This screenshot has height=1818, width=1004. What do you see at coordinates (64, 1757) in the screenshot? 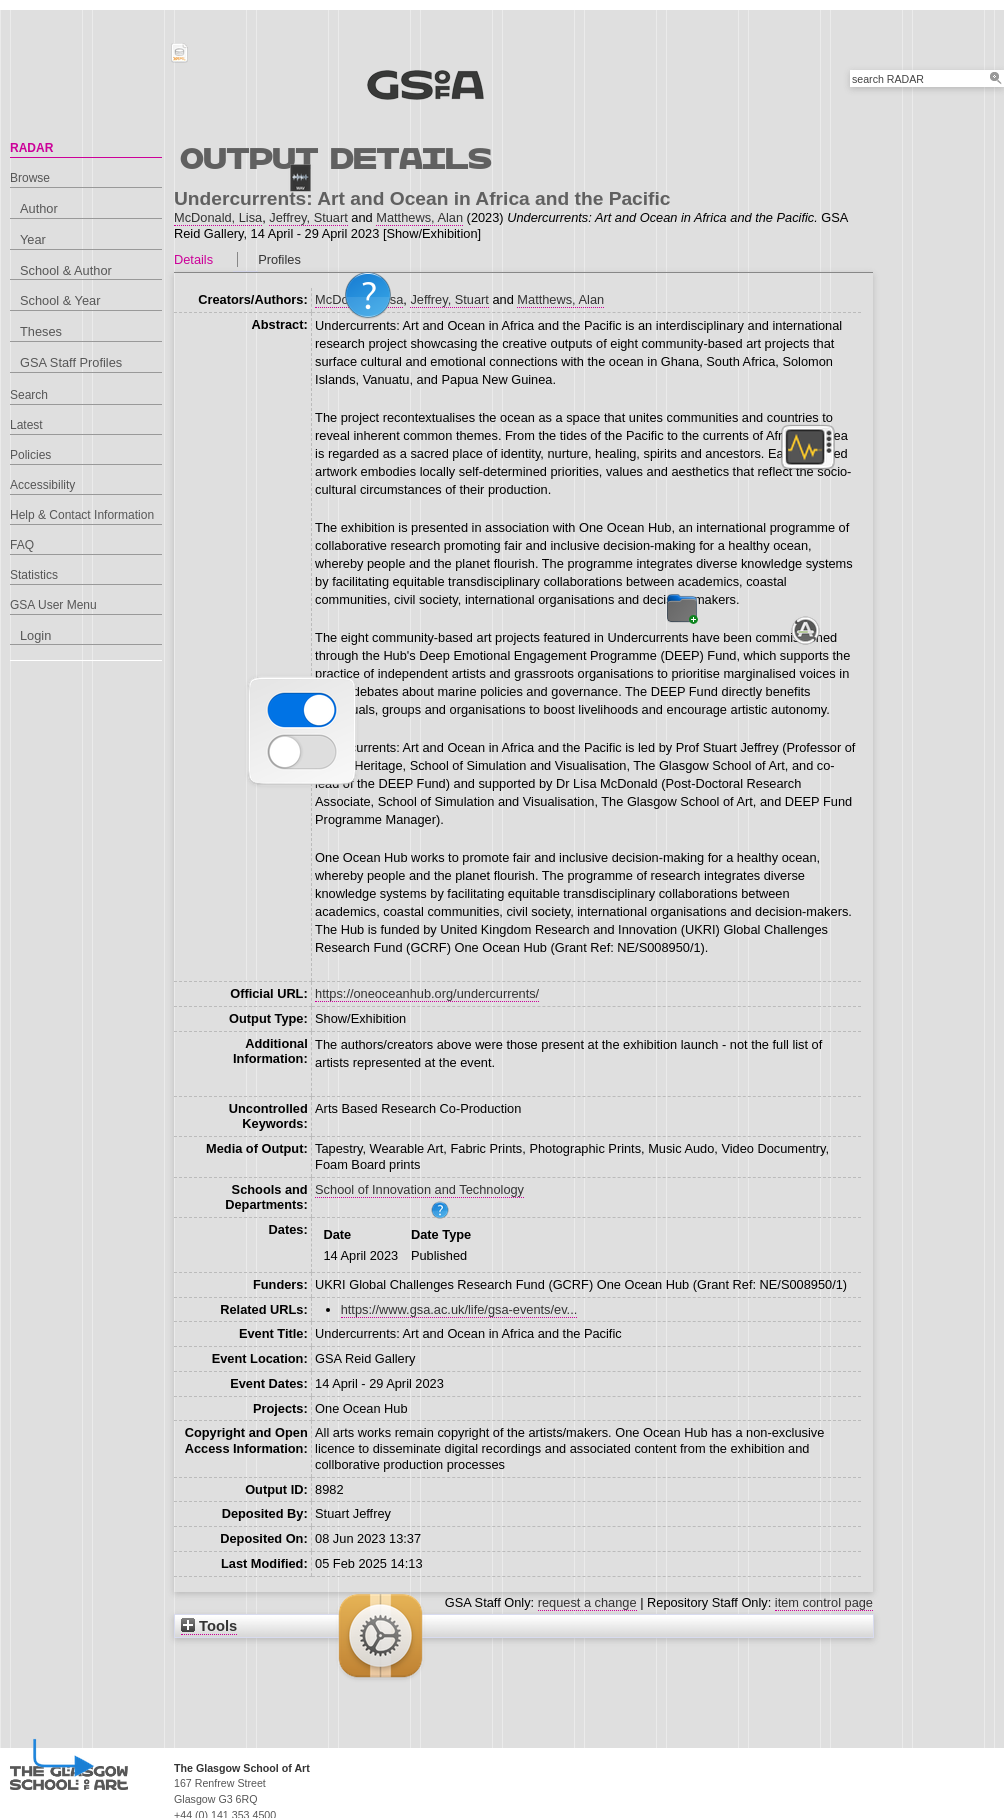
I see `forward an email message` at bounding box center [64, 1757].